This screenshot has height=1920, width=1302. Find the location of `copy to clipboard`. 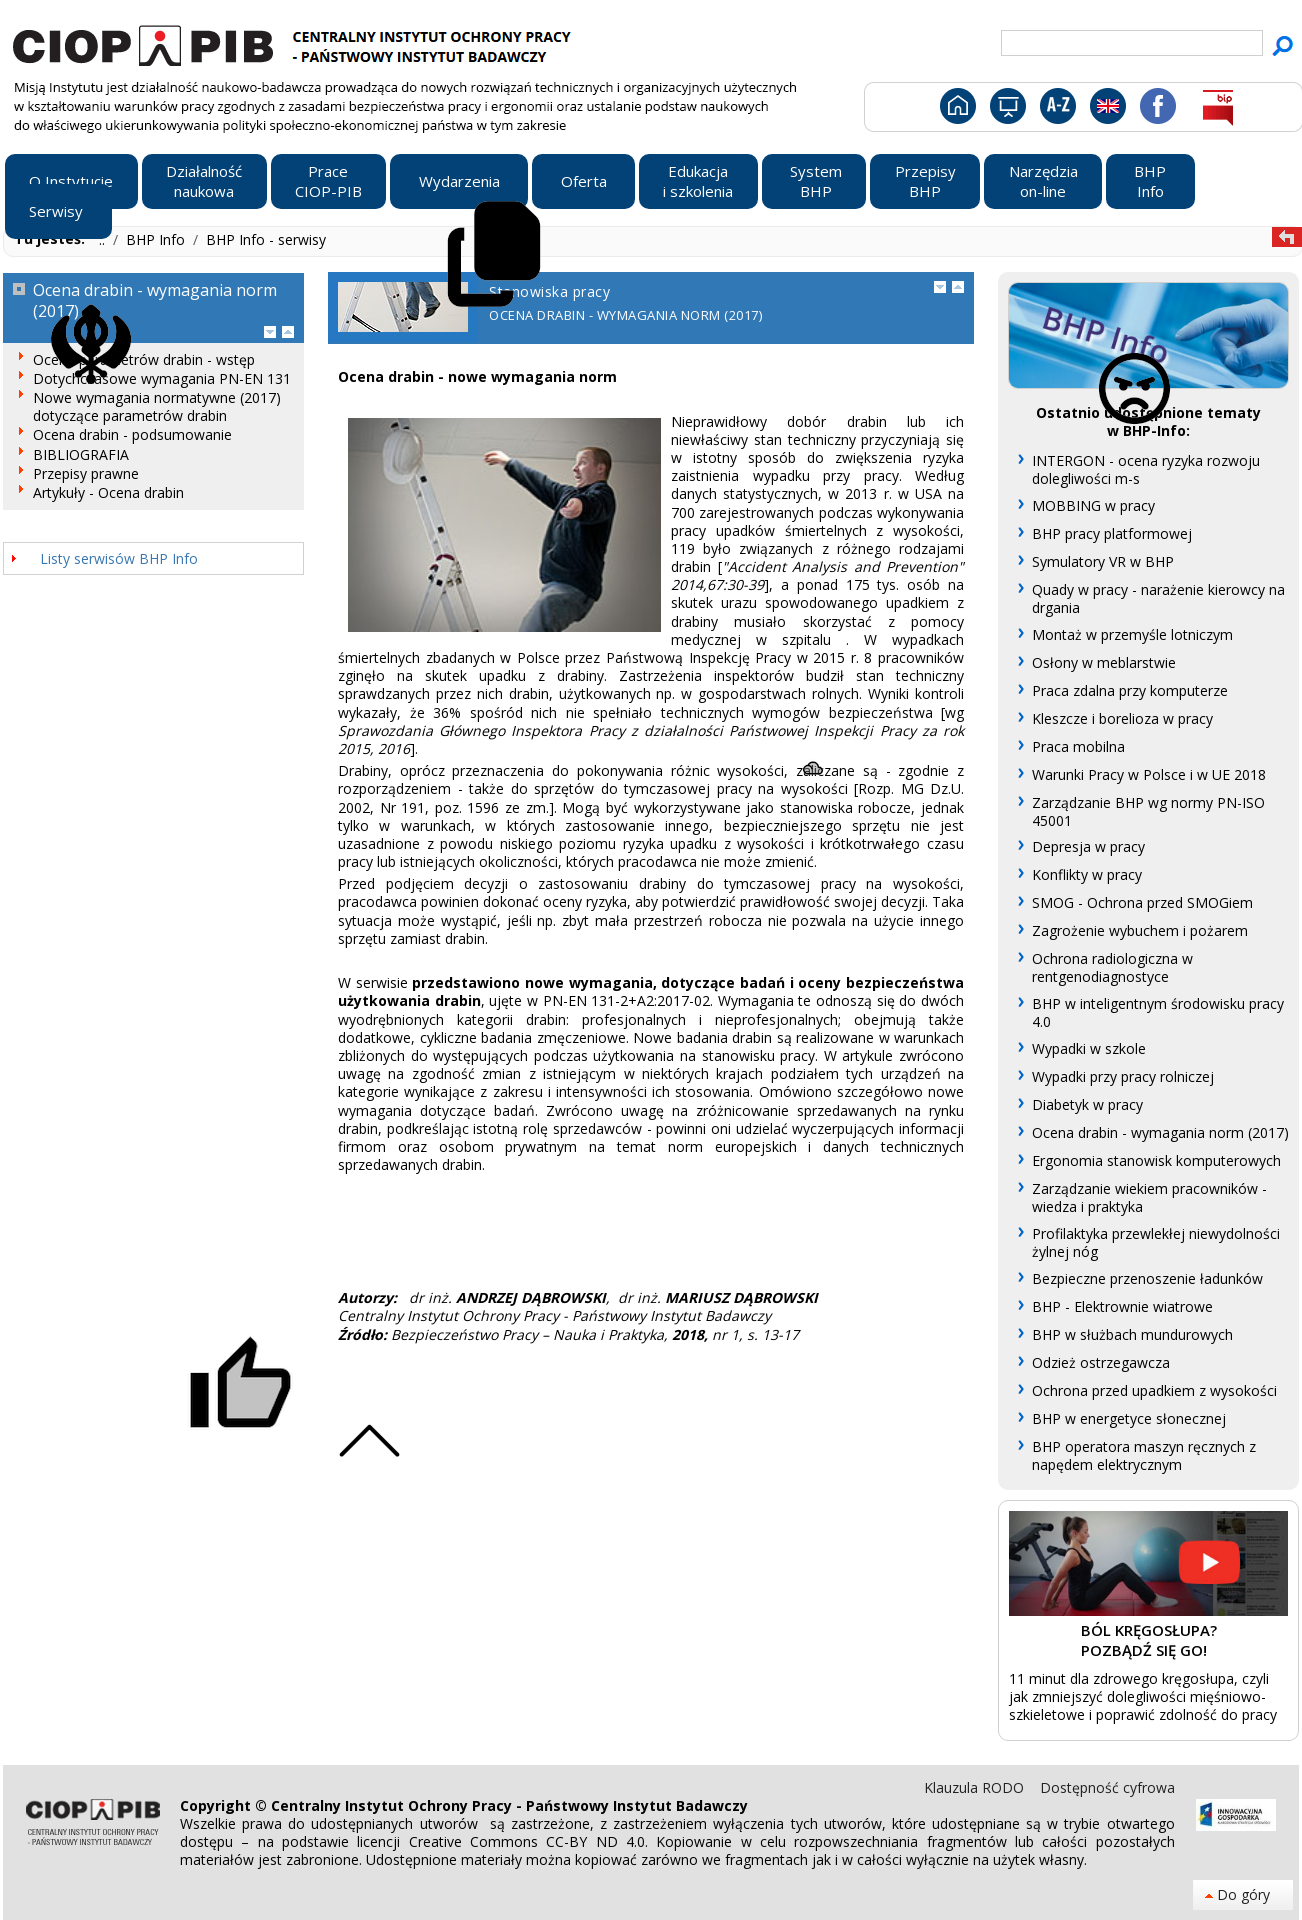

copy to clipboard is located at coordinates (494, 254).